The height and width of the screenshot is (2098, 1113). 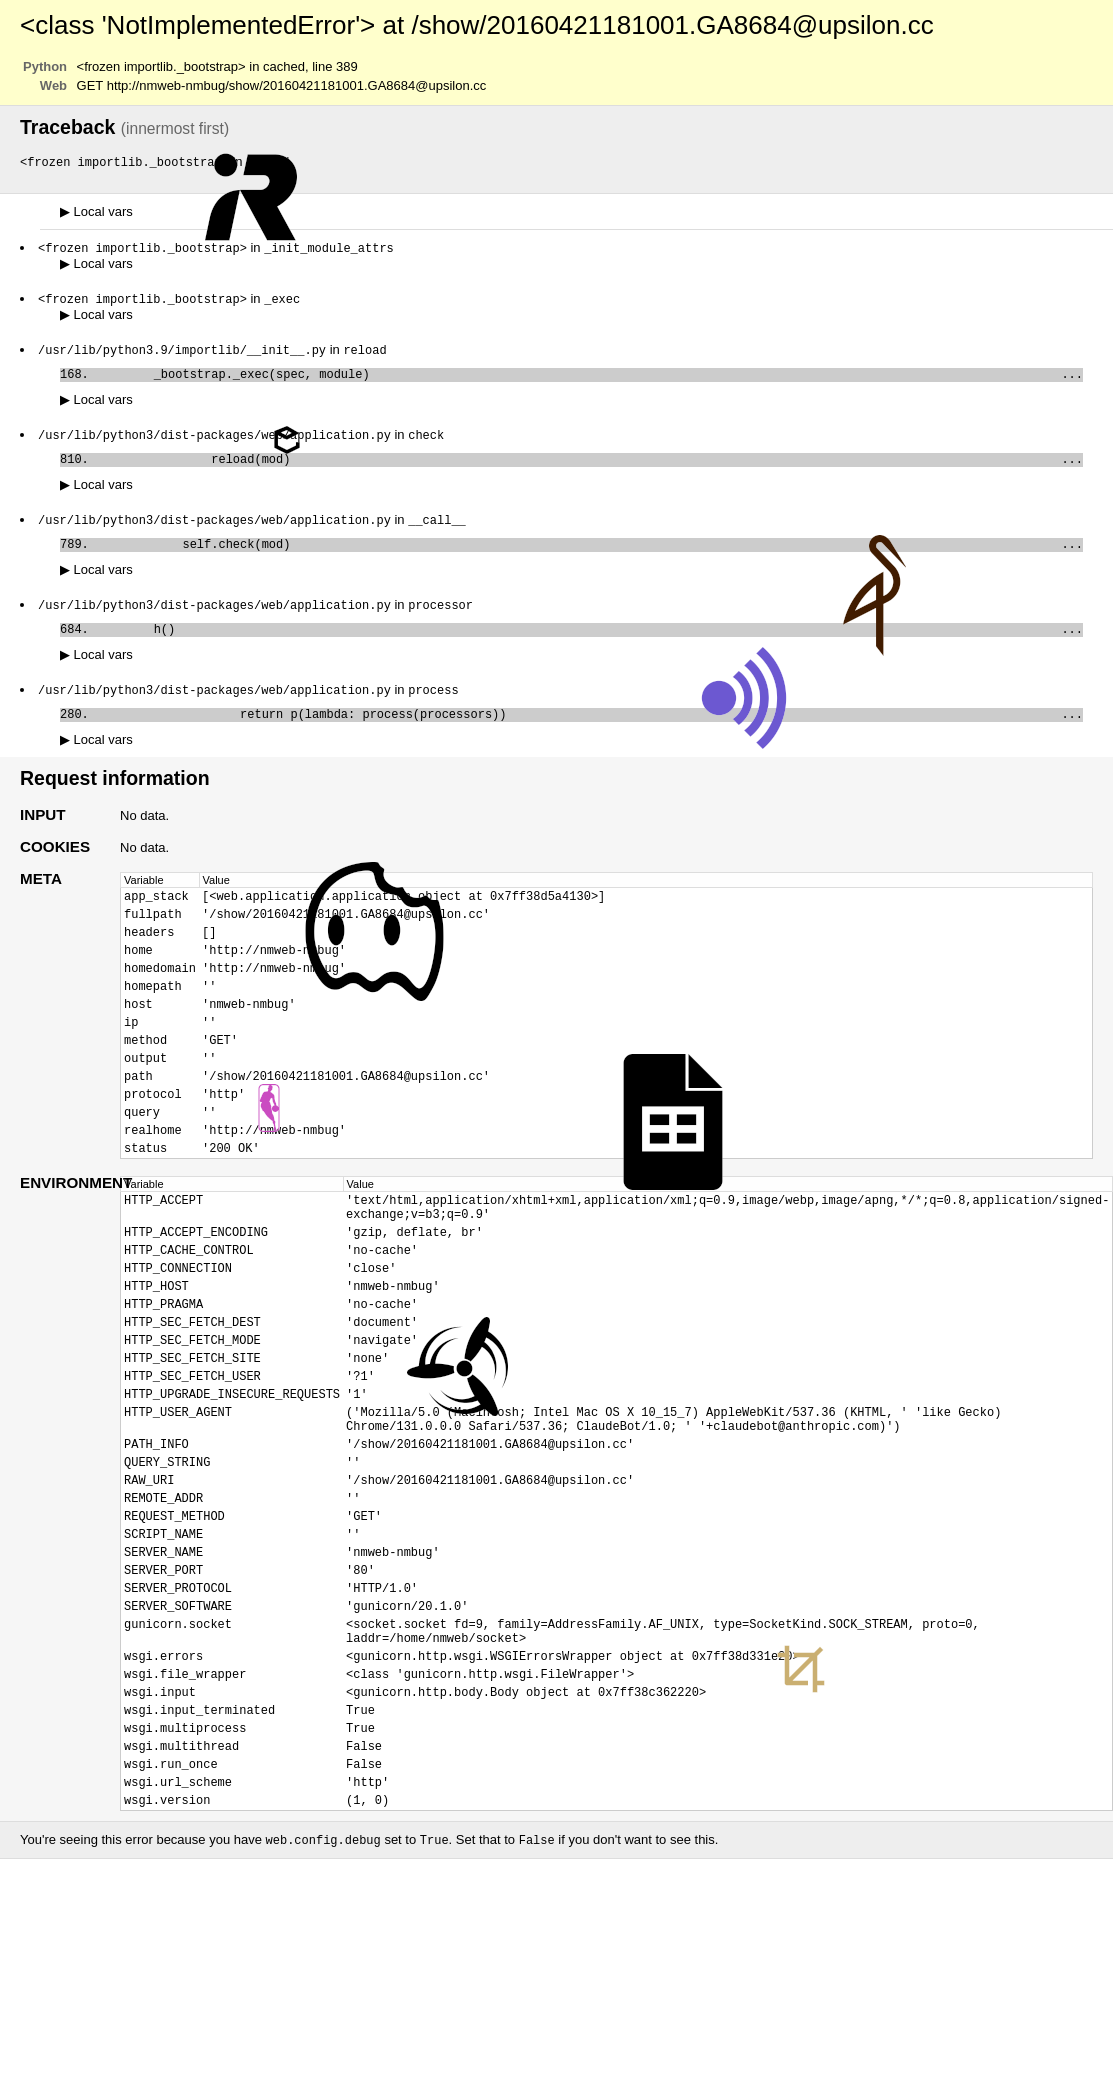 What do you see at coordinates (874, 595) in the screenshot?
I see `minio object storage service logo` at bounding box center [874, 595].